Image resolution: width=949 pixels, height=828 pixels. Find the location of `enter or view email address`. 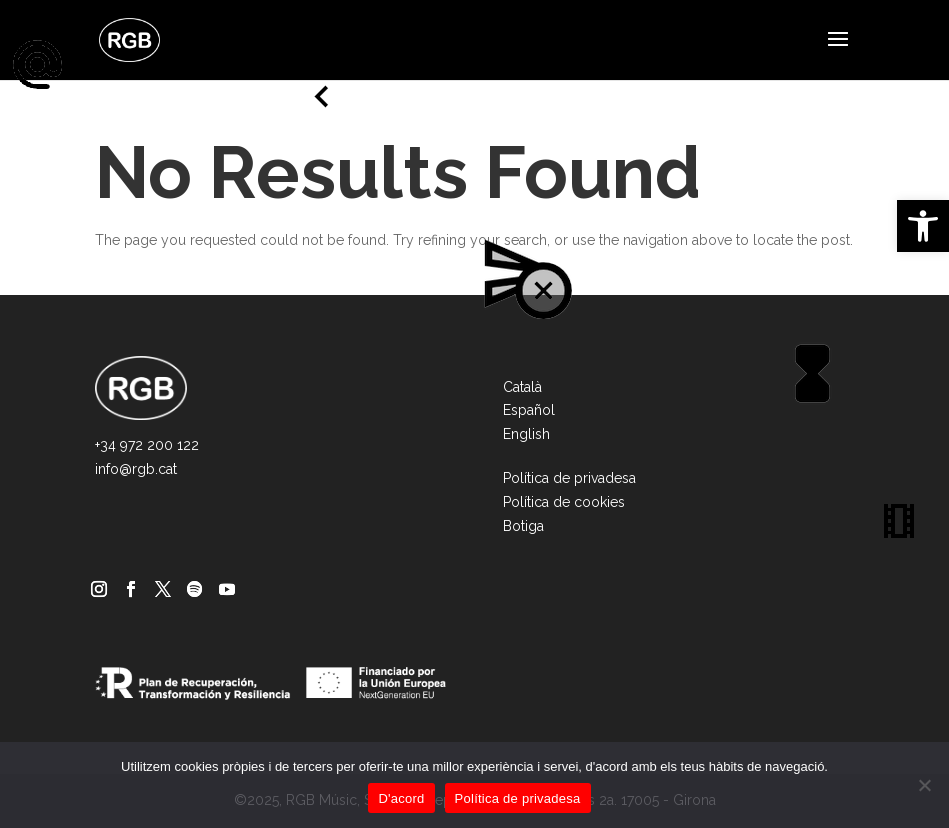

enter or view email address is located at coordinates (37, 64).